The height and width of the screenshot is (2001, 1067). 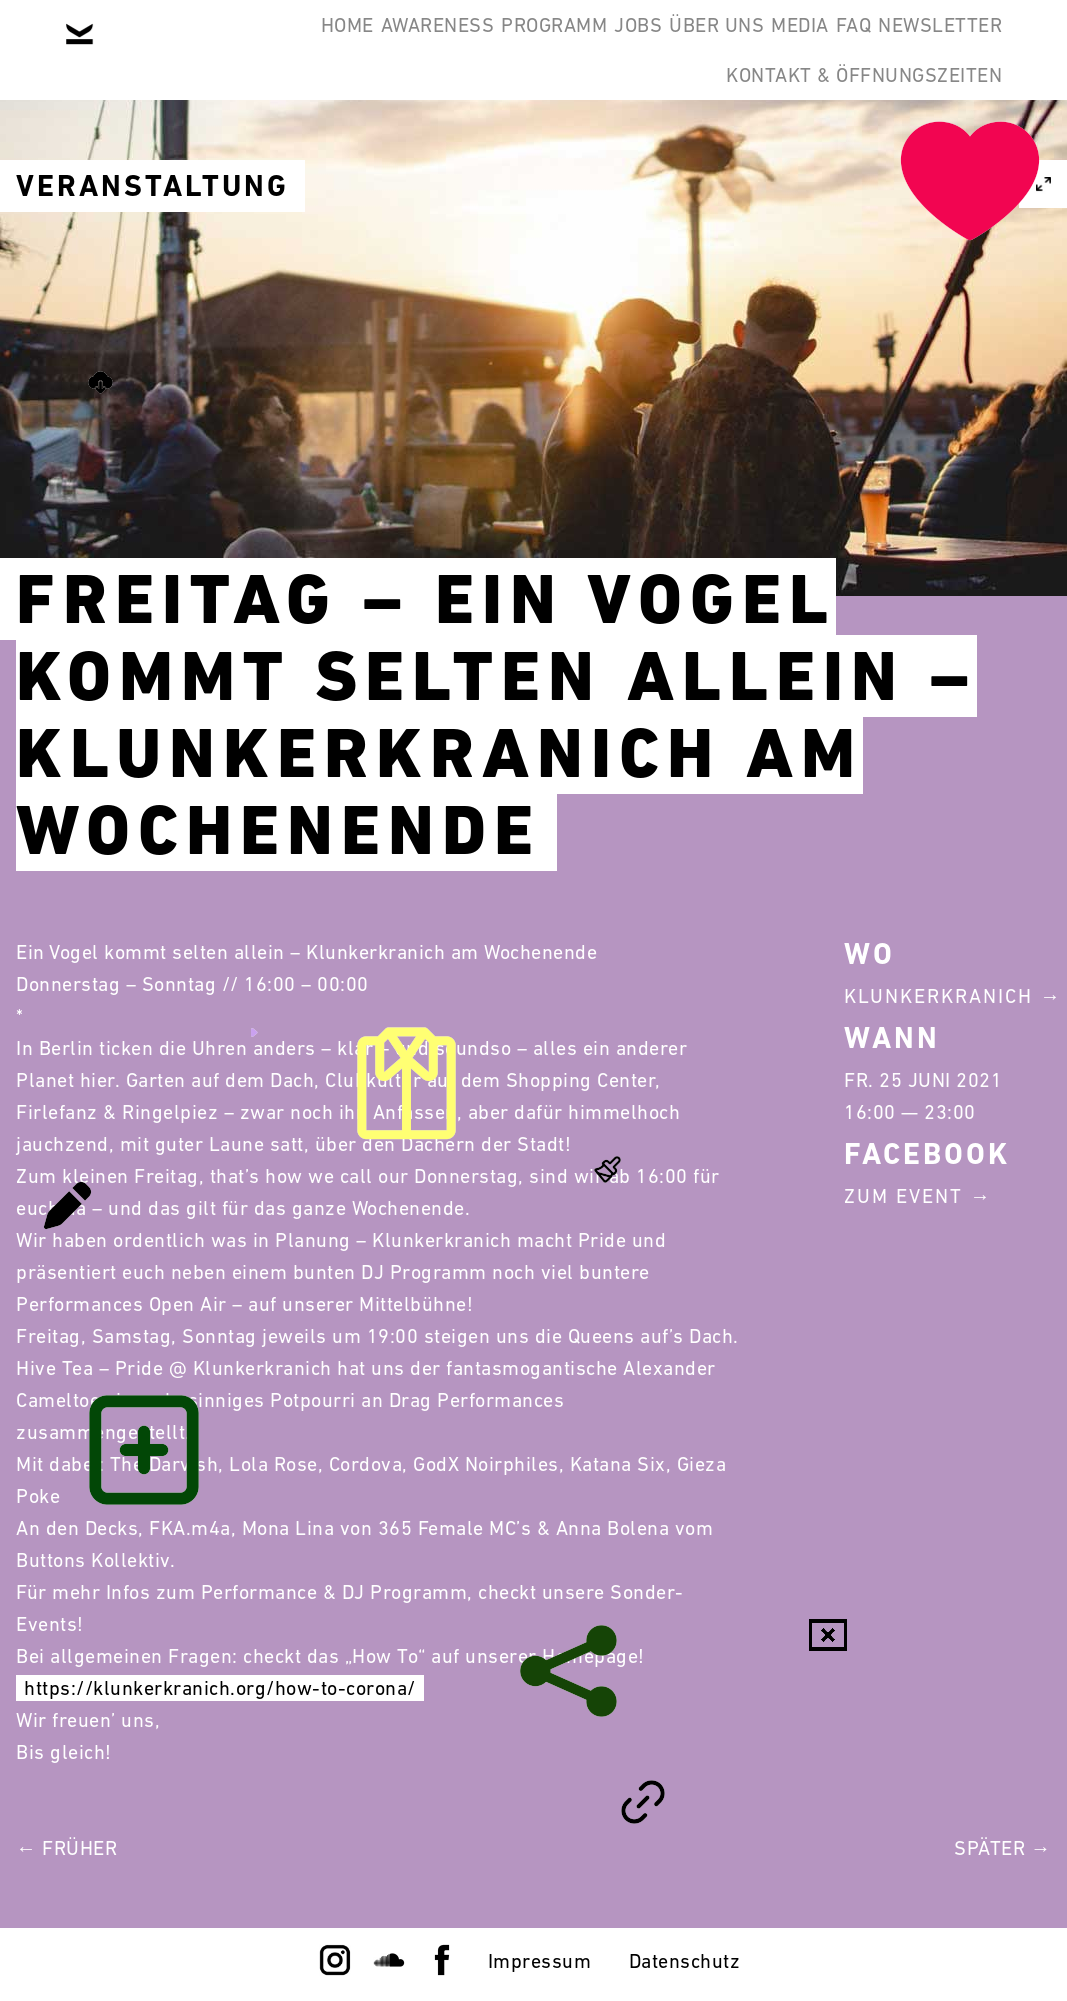 I want to click on go to next item or screen, so click(x=253, y=1032).